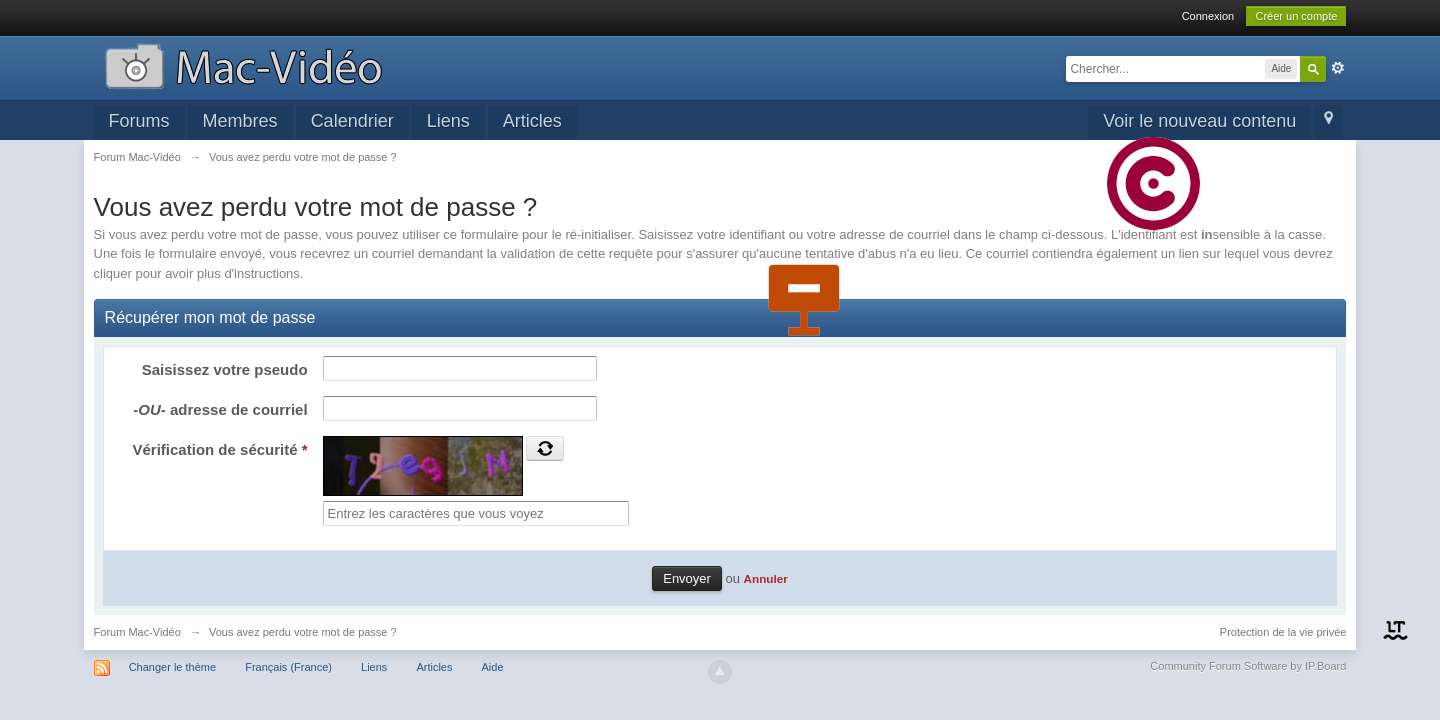  What do you see at coordinates (1153, 183) in the screenshot?
I see `open the Continente app or website` at bounding box center [1153, 183].